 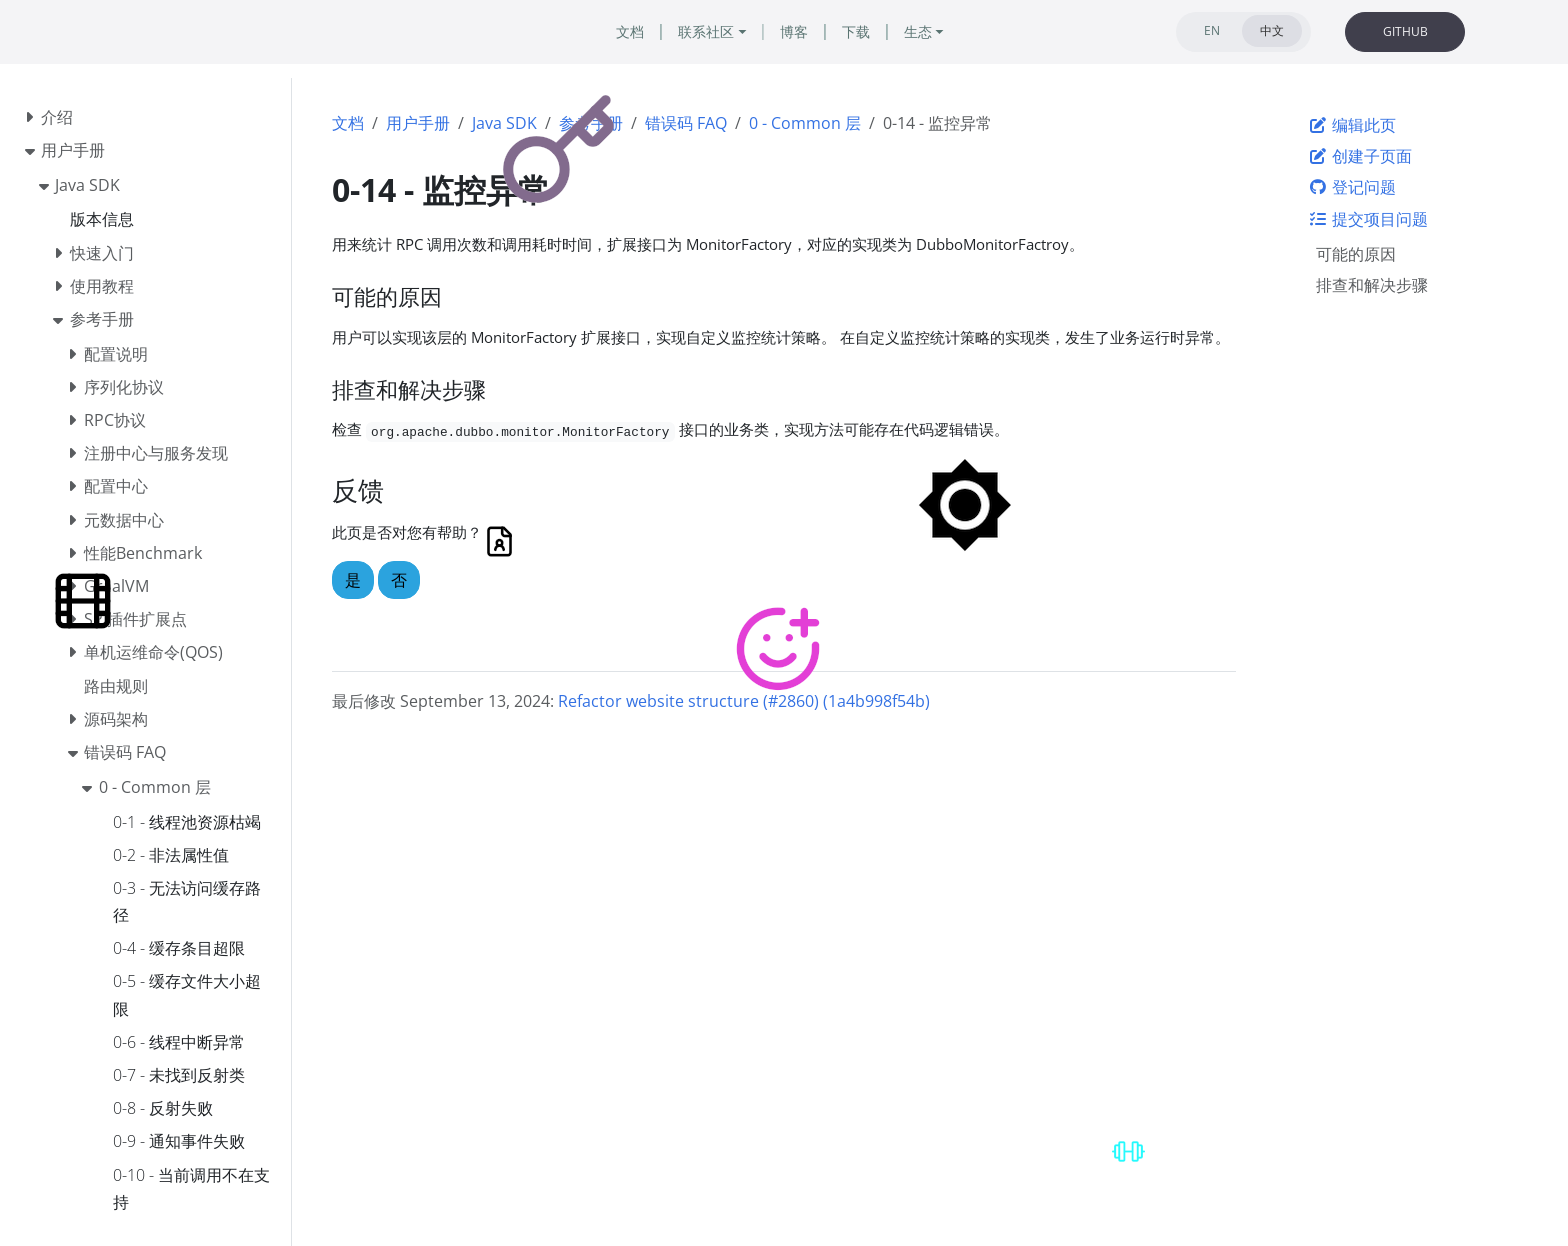 What do you see at coordinates (1128, 1151) in the screenshot?
I see `access workout or fitness features` at bounding box center [1128, 1151].